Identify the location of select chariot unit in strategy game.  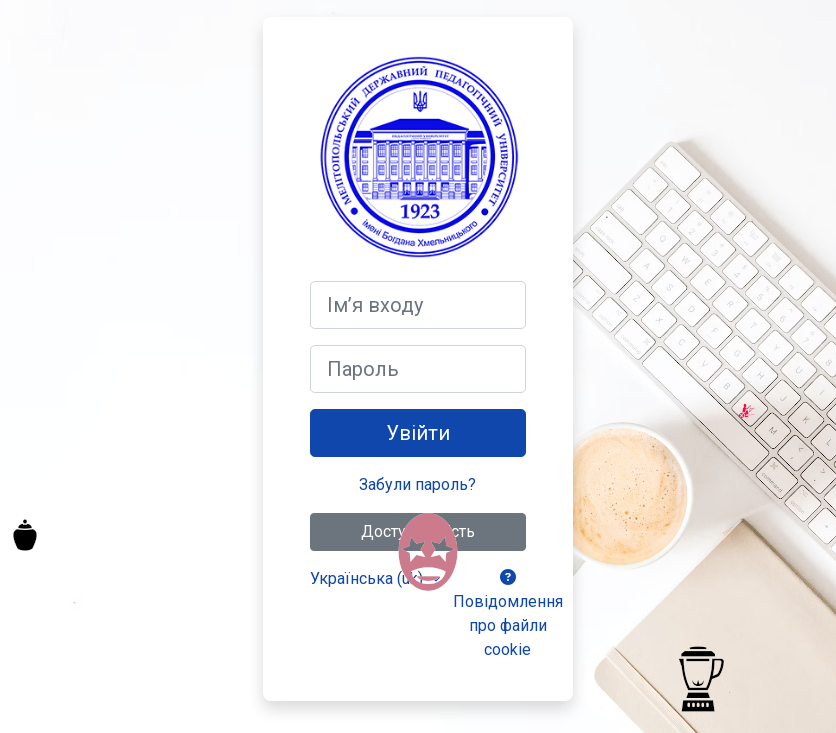
(746, 410).